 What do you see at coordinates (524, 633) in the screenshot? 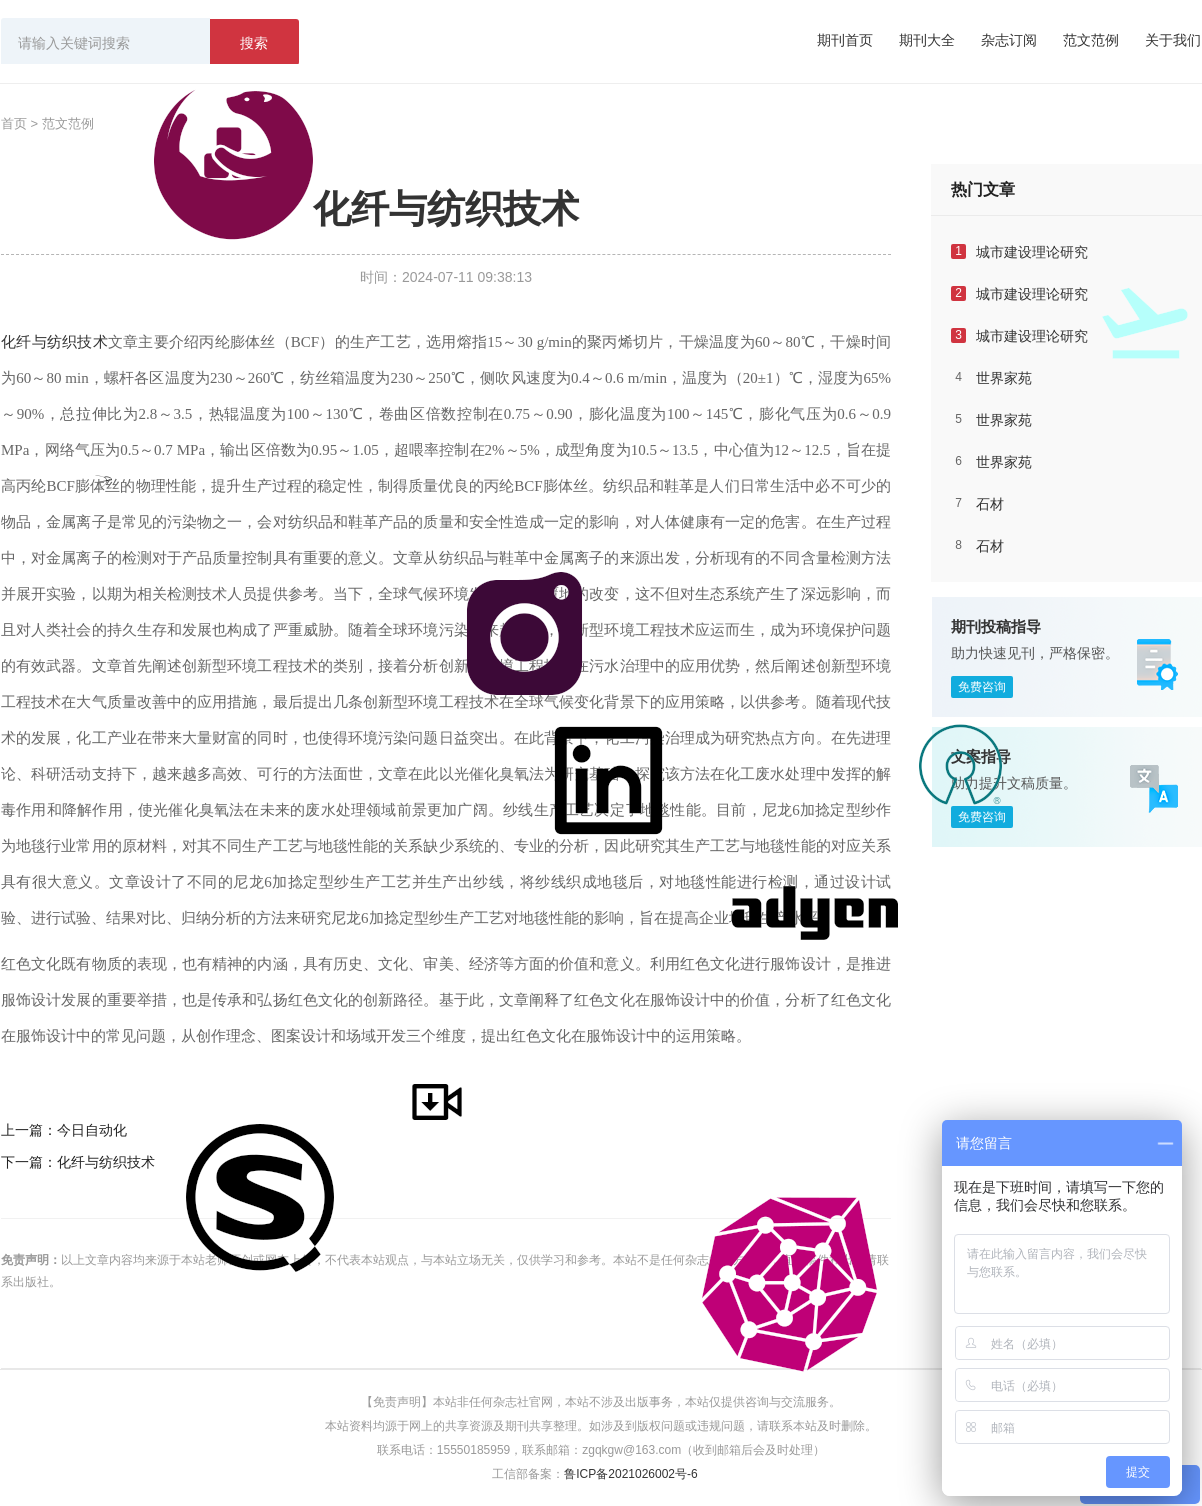
I see `open piwigo photo gallery app` at bounding box center [524, 633].